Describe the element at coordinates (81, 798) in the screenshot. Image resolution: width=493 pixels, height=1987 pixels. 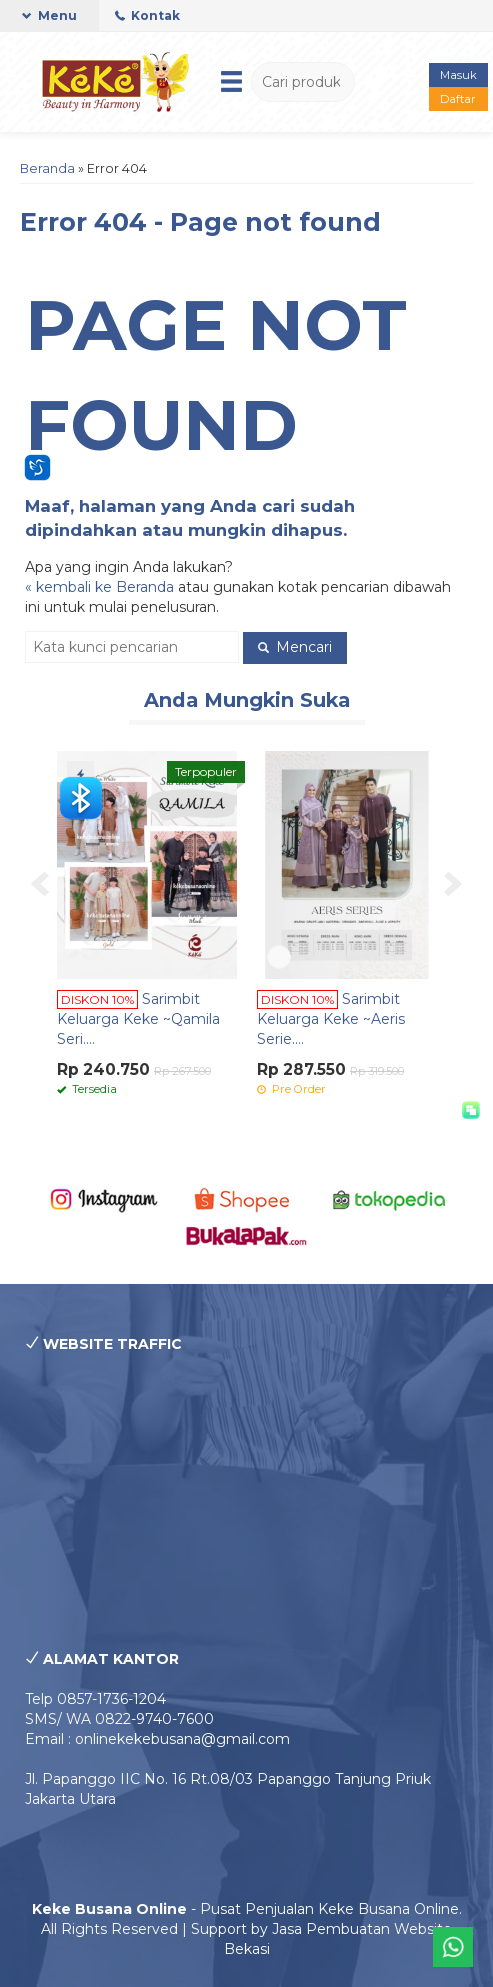
I see `open bluetooth settings` at that location.